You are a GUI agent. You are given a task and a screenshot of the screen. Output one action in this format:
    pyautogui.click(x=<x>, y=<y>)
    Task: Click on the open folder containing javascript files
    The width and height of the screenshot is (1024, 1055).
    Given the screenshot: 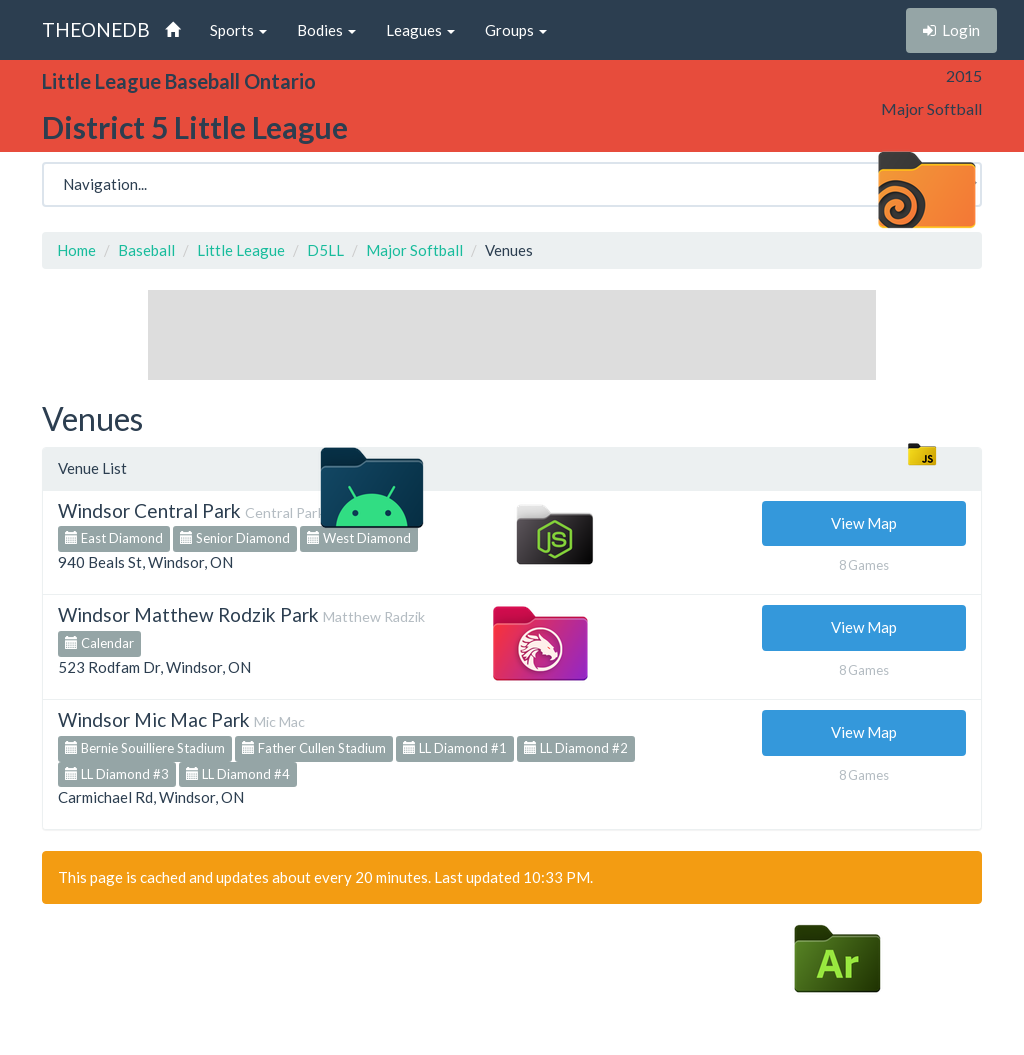 What is the action you would take?
    pyautogui.click(x=922, y=455)
    